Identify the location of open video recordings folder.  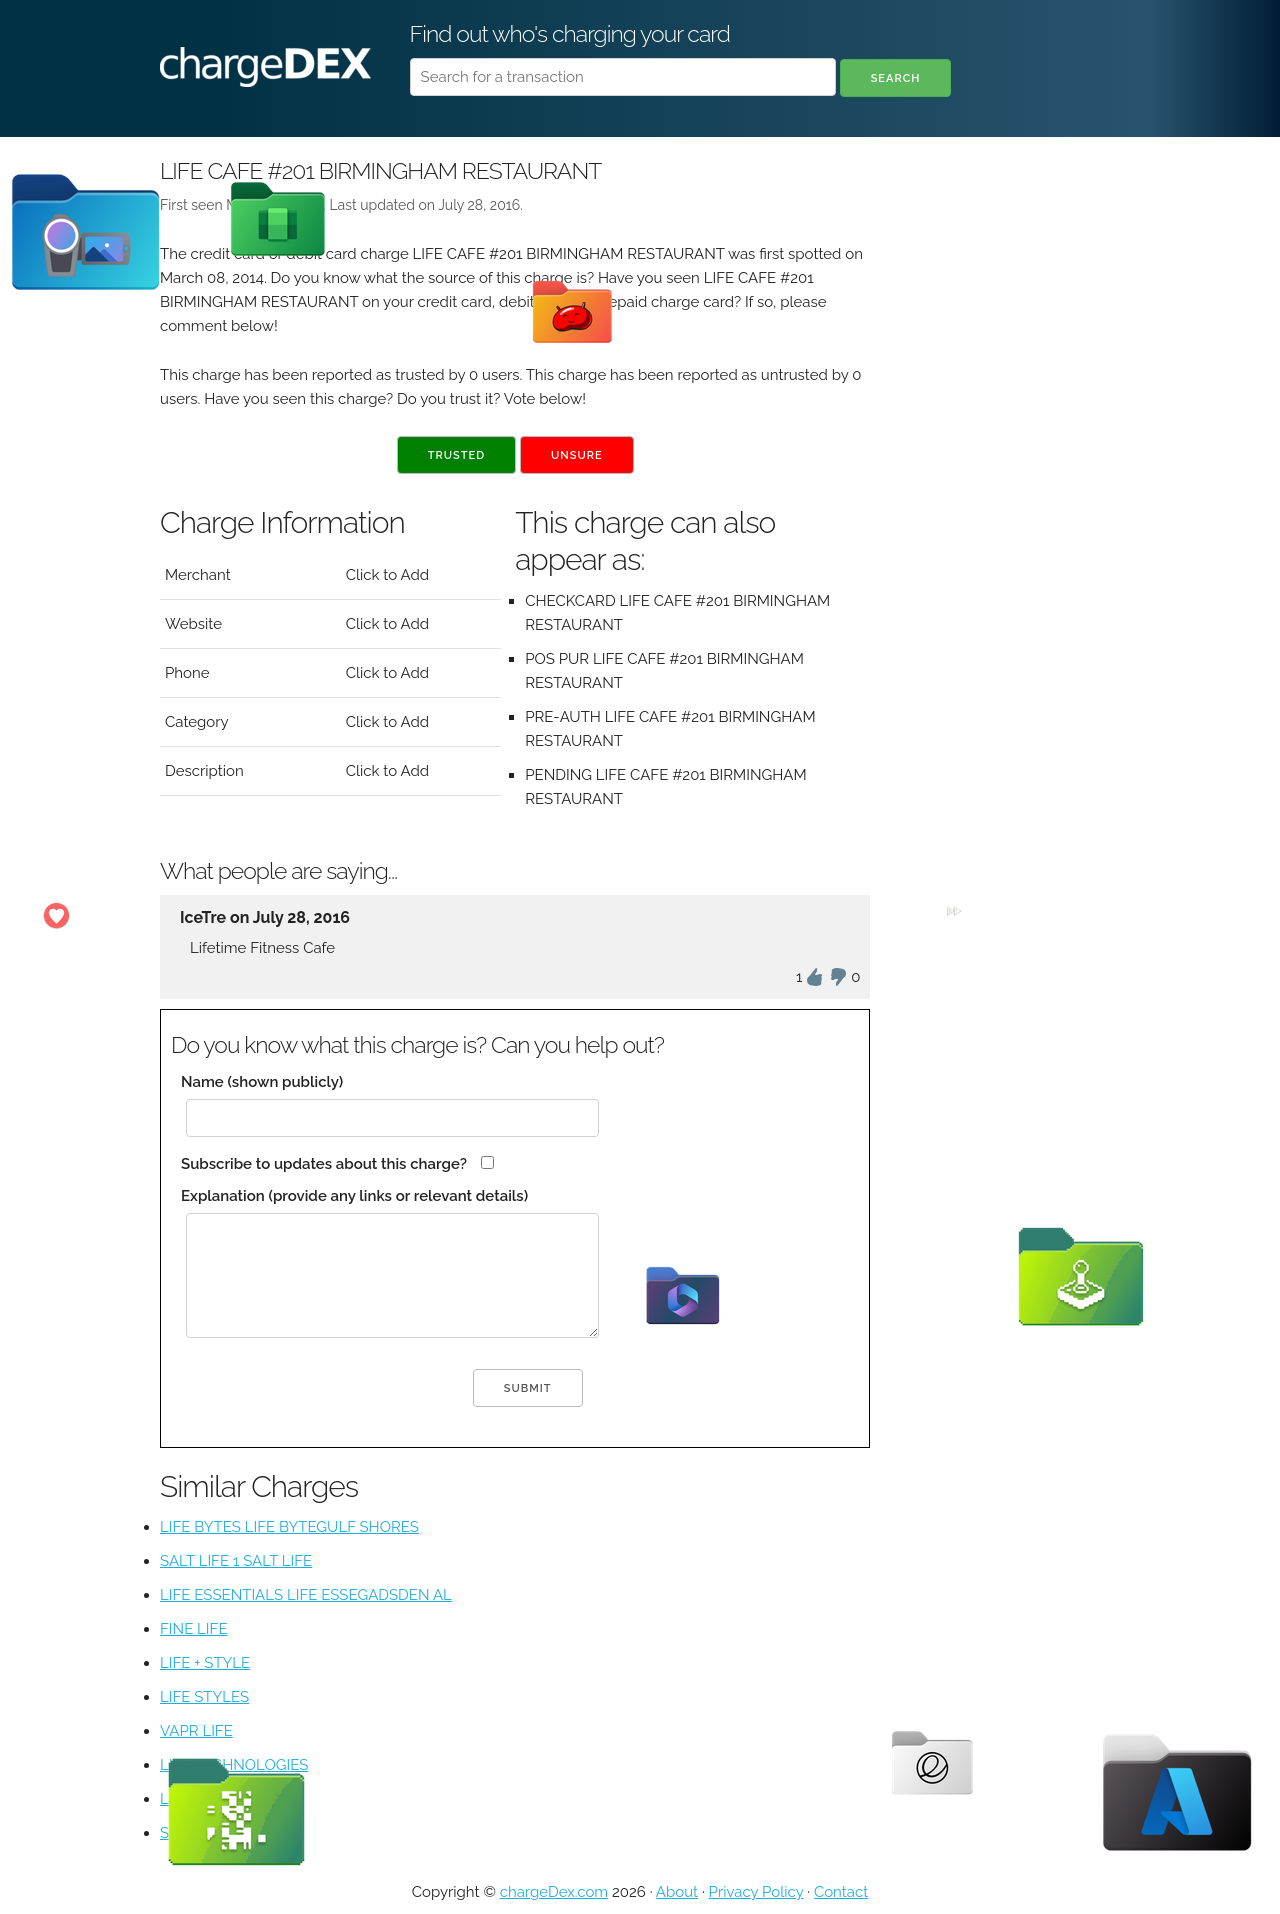
(85, 236).